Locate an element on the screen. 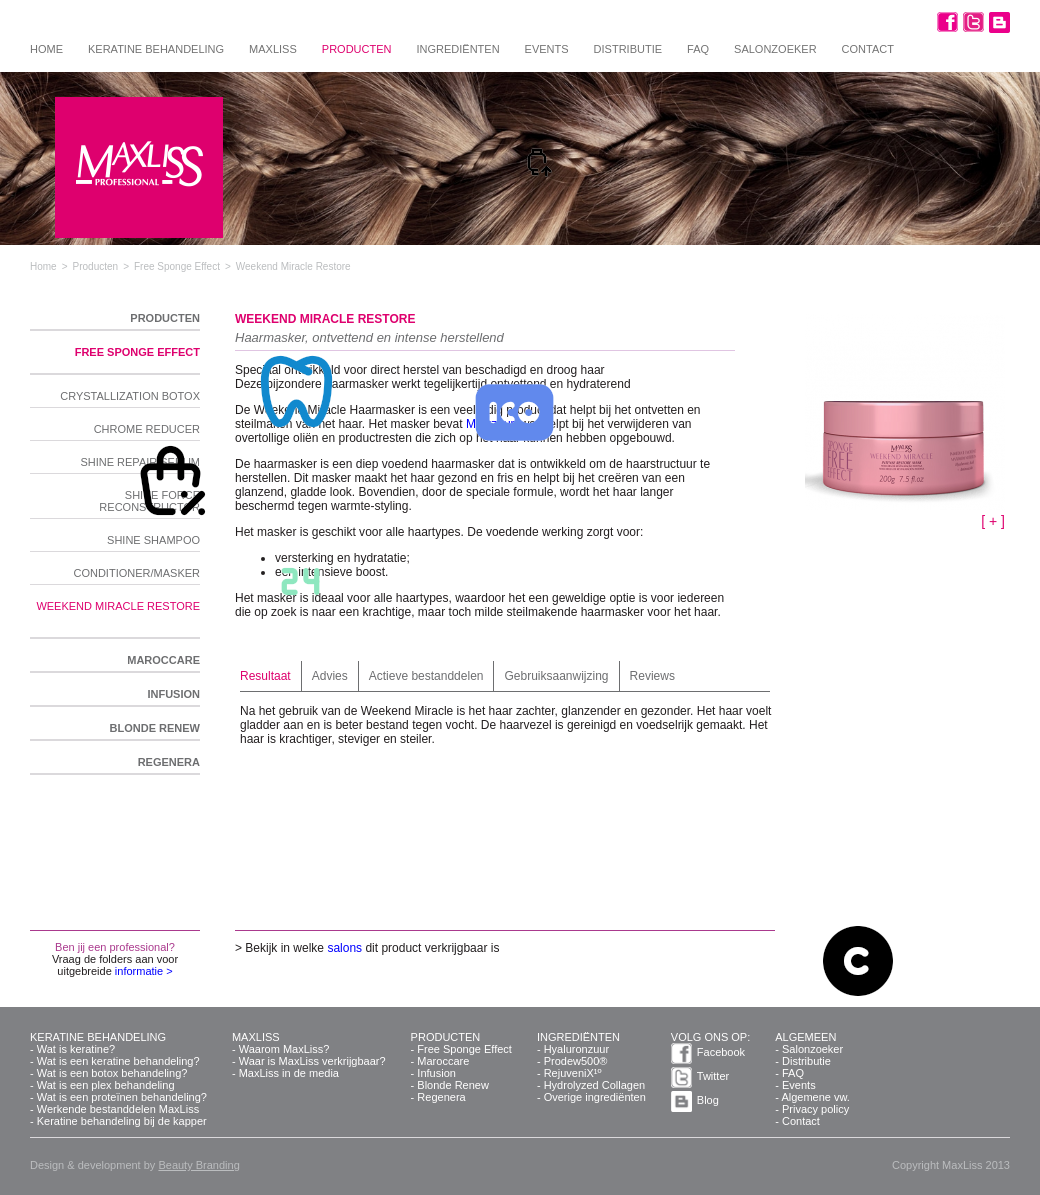  access dental health information is located at coordinates (296, 391).